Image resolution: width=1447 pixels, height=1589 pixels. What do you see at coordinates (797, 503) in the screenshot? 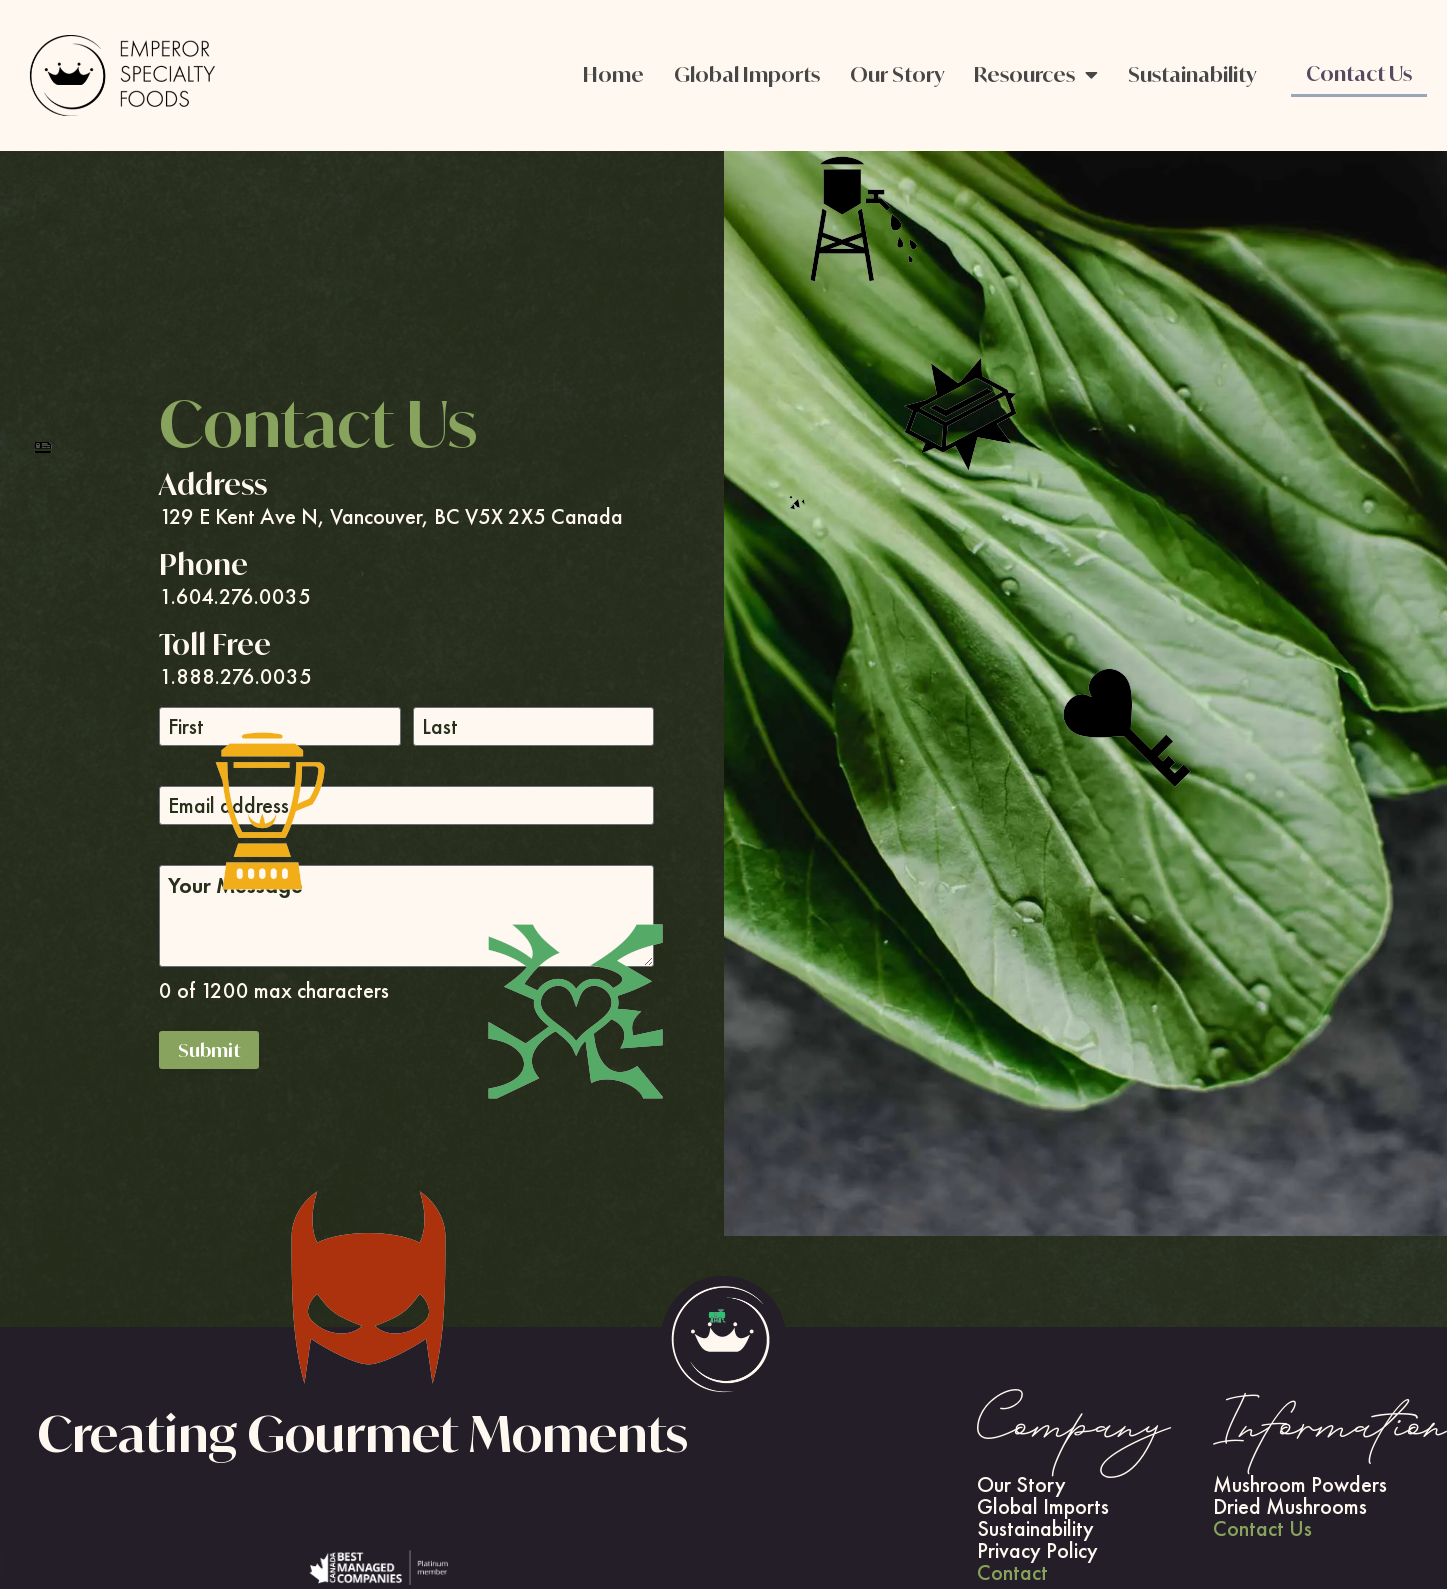
I see `explore ancient Egypt themed content` at bounding box center [797, 503].